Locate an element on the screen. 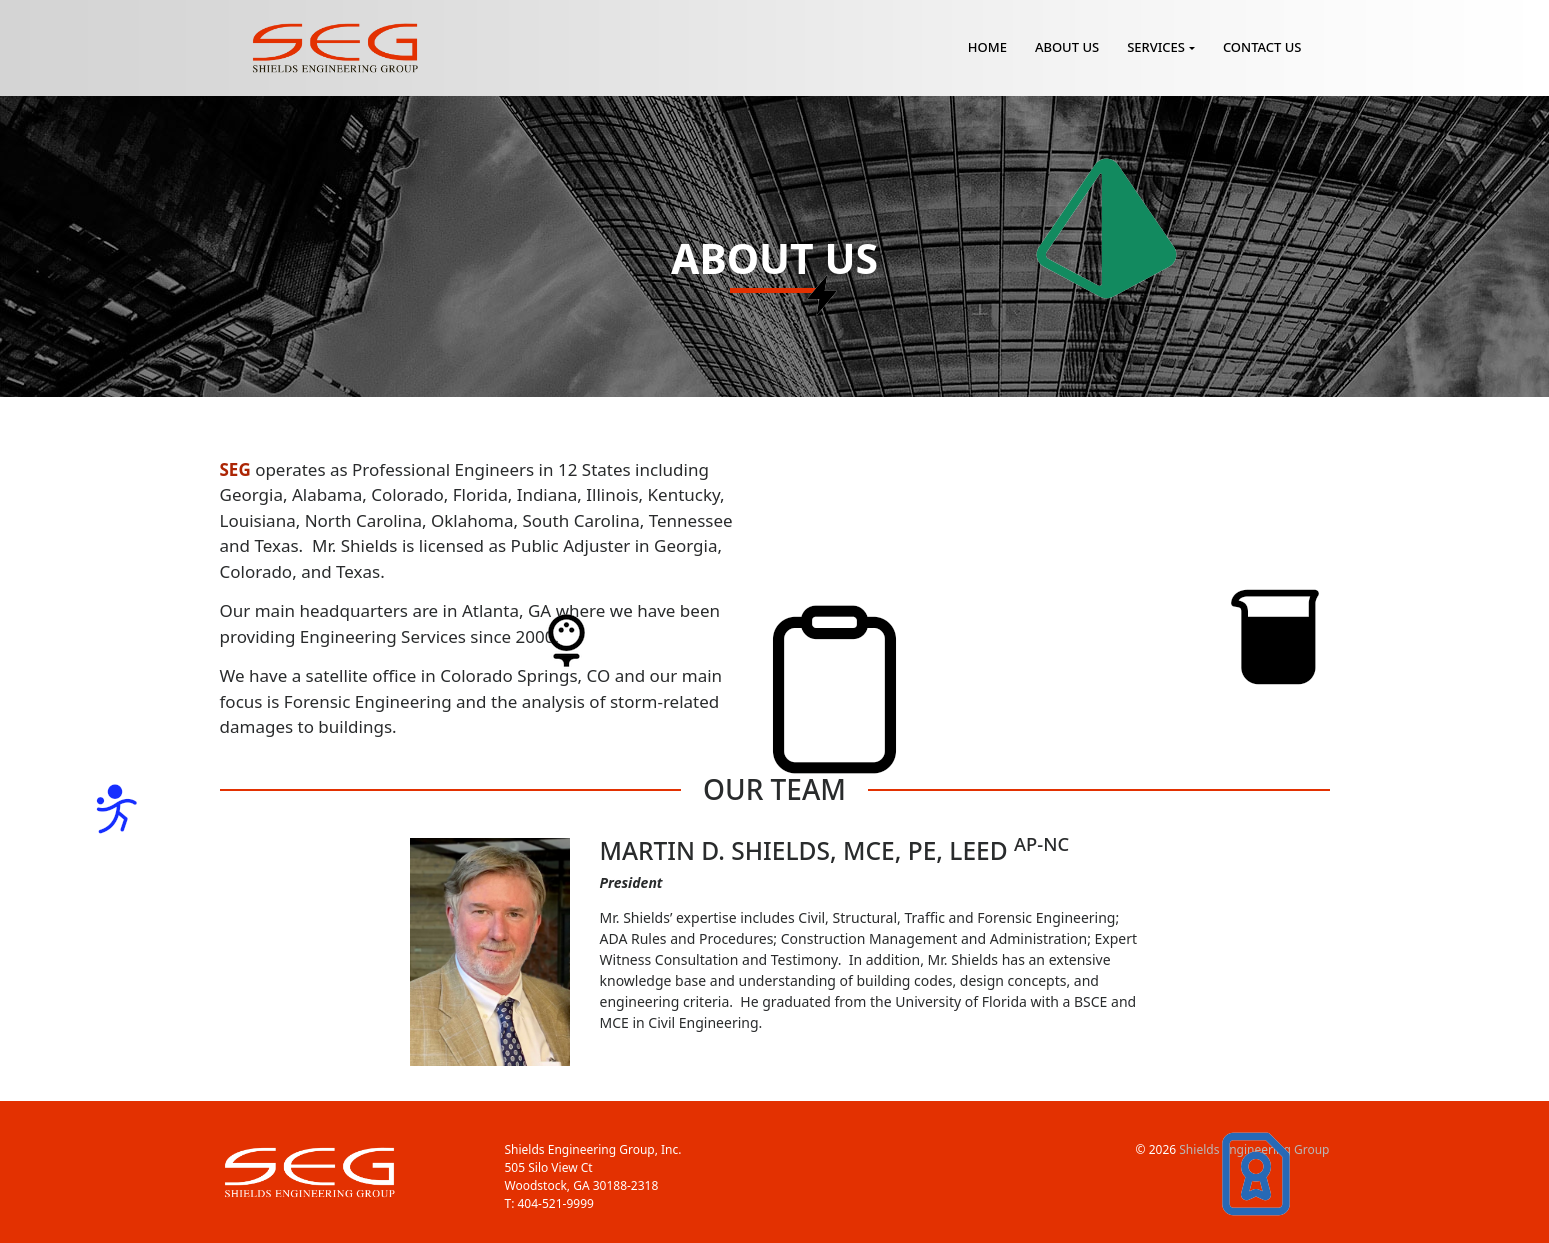  access experimental or beta features is located at coordinates (1275, 637).